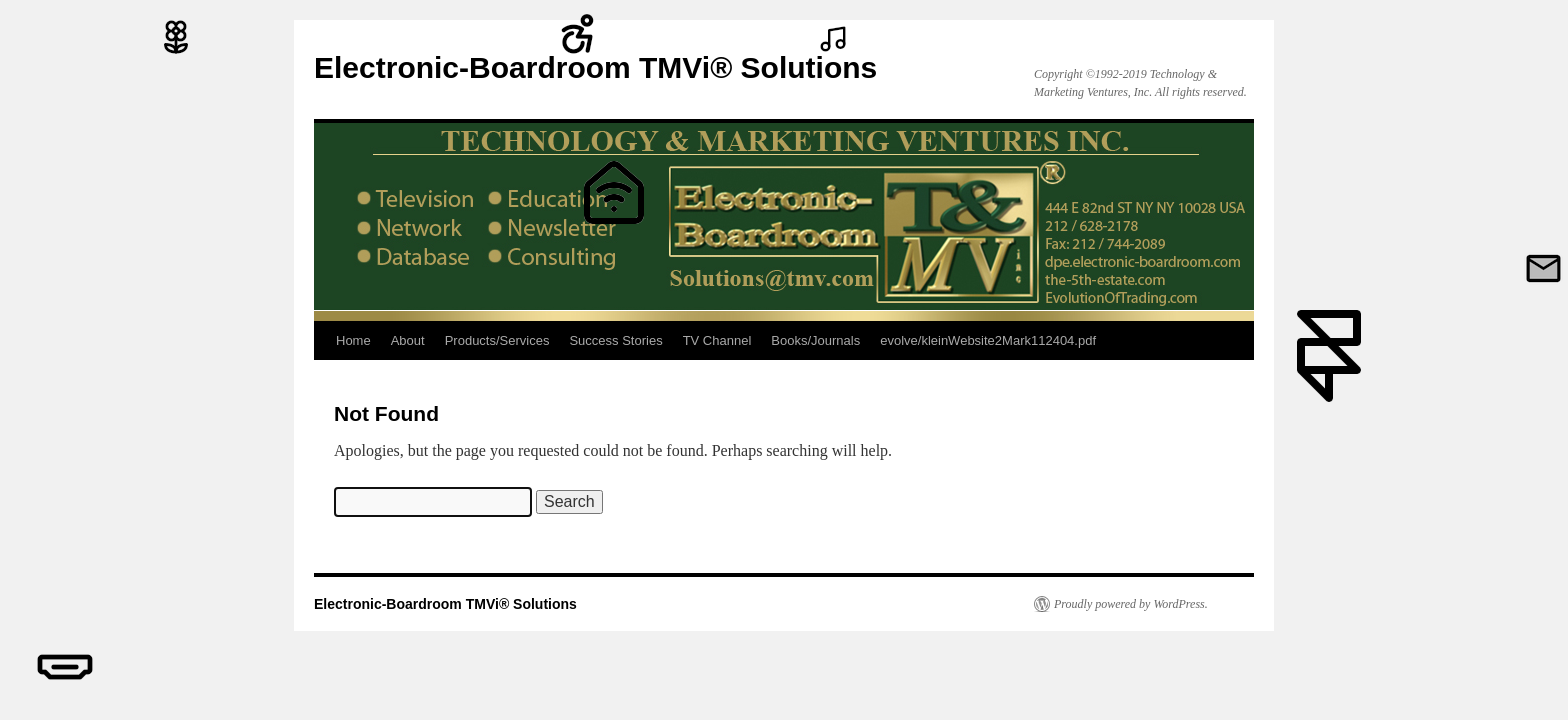 This screenshot has height=720, width=1568. What do you see at coordinates (578, 34) in the screenshot?
I see `indicates wheelchair accessible facilities` at bounding box center [578, 34].